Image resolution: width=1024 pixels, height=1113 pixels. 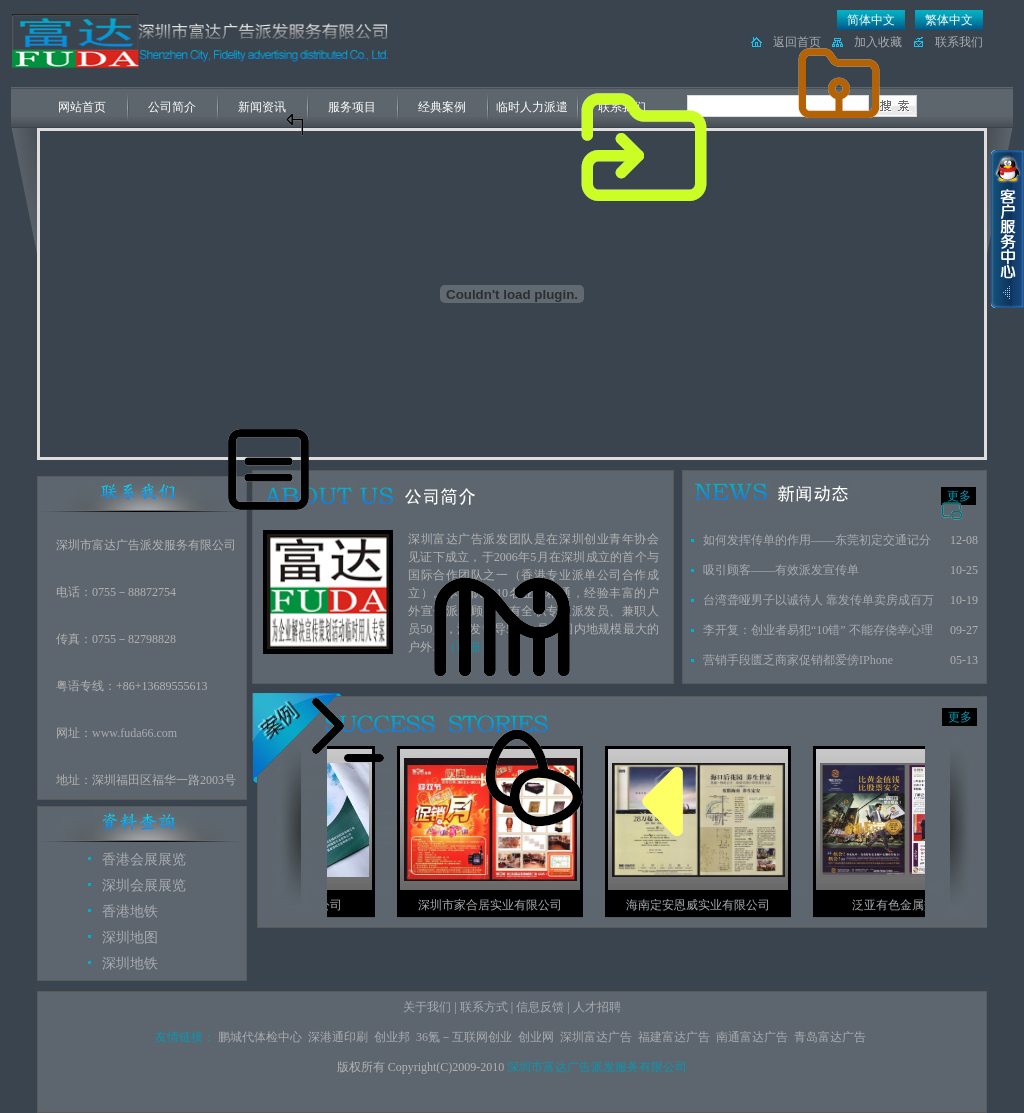 What do you see at coordinates (295, 124) in the screenshot?
I see `go back to previous screen` at bounding box center [295, 124].